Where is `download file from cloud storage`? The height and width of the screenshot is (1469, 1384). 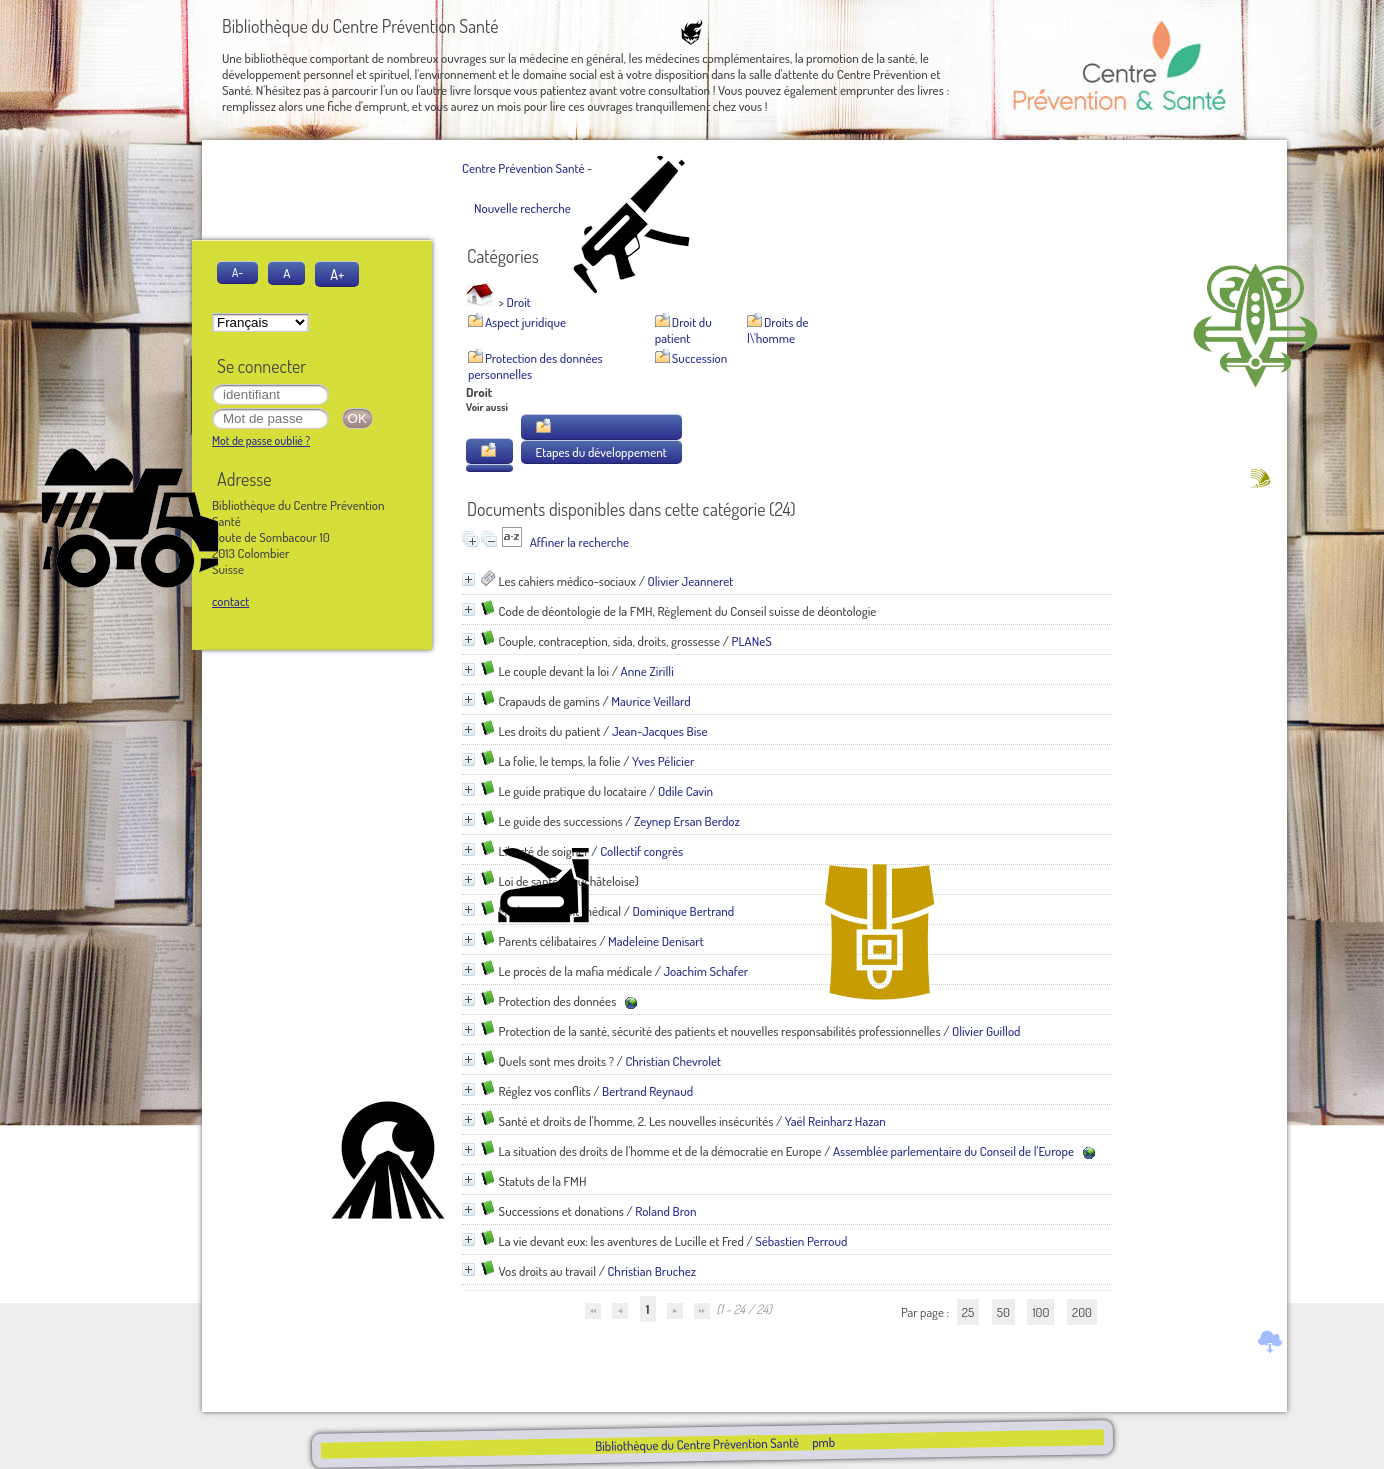
download file from cloud storage is located at coordinates (1270, 1342).